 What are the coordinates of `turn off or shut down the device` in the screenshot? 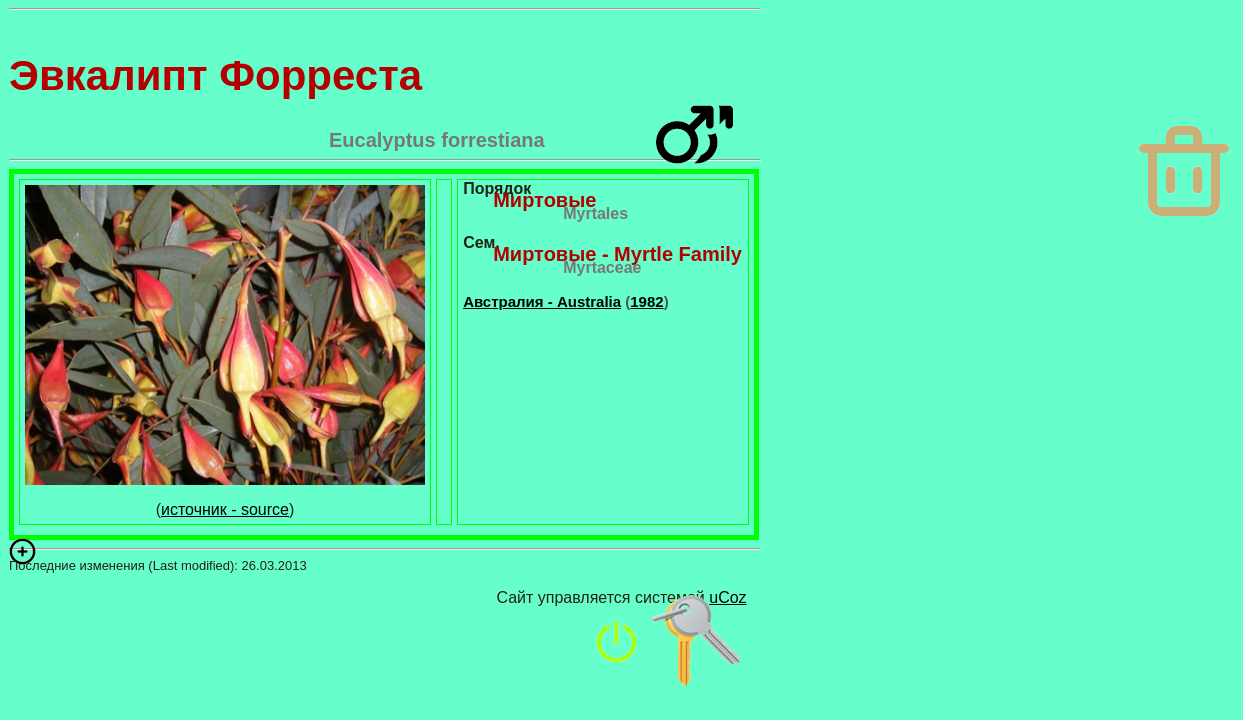 It's located at (616, 642).